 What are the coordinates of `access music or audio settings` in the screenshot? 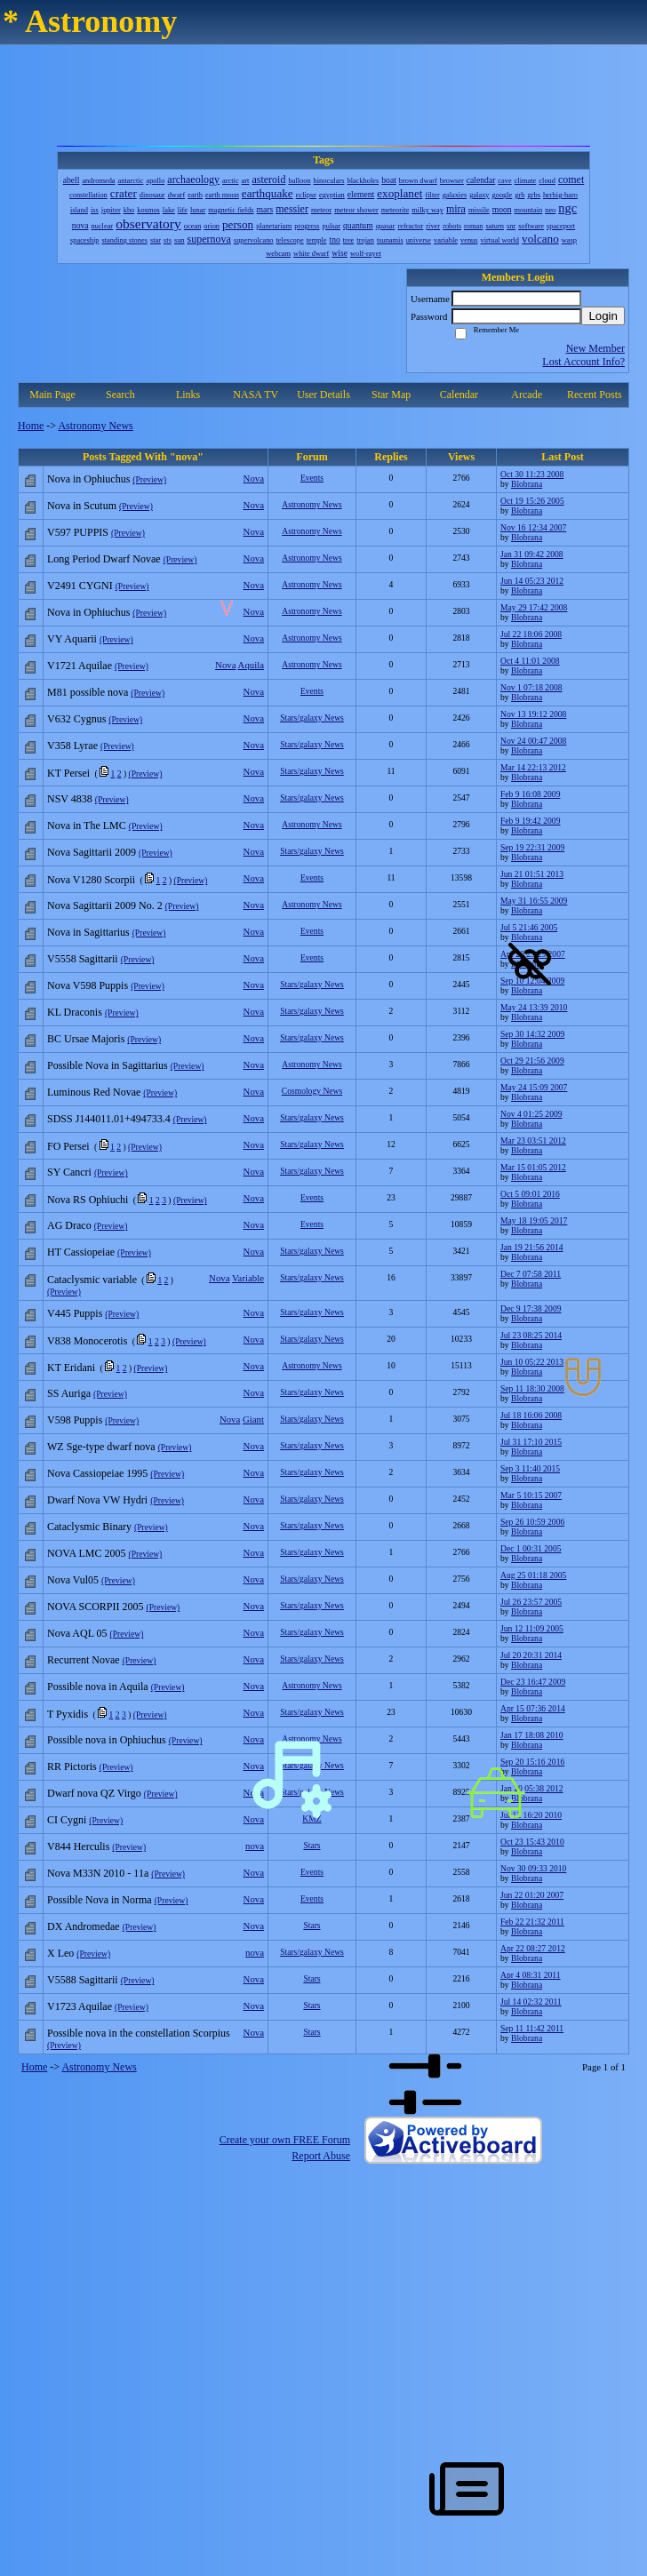 It's located at (290, 1774).